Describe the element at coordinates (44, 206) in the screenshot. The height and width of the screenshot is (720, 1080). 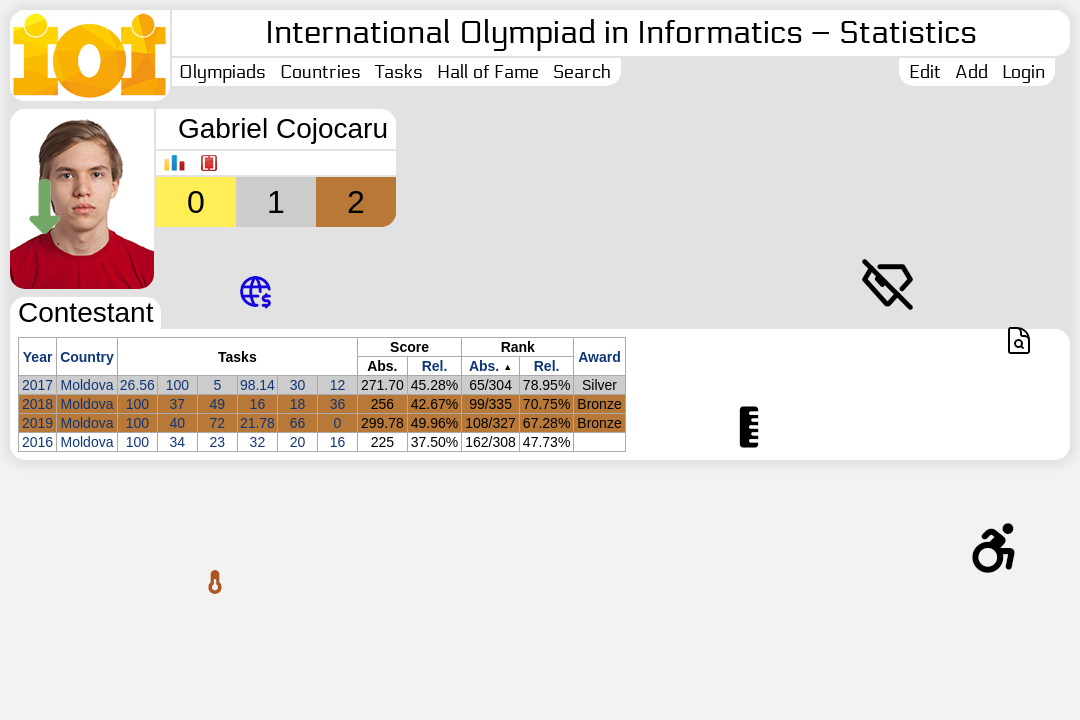
I see `scroll down or view more content` at that location.